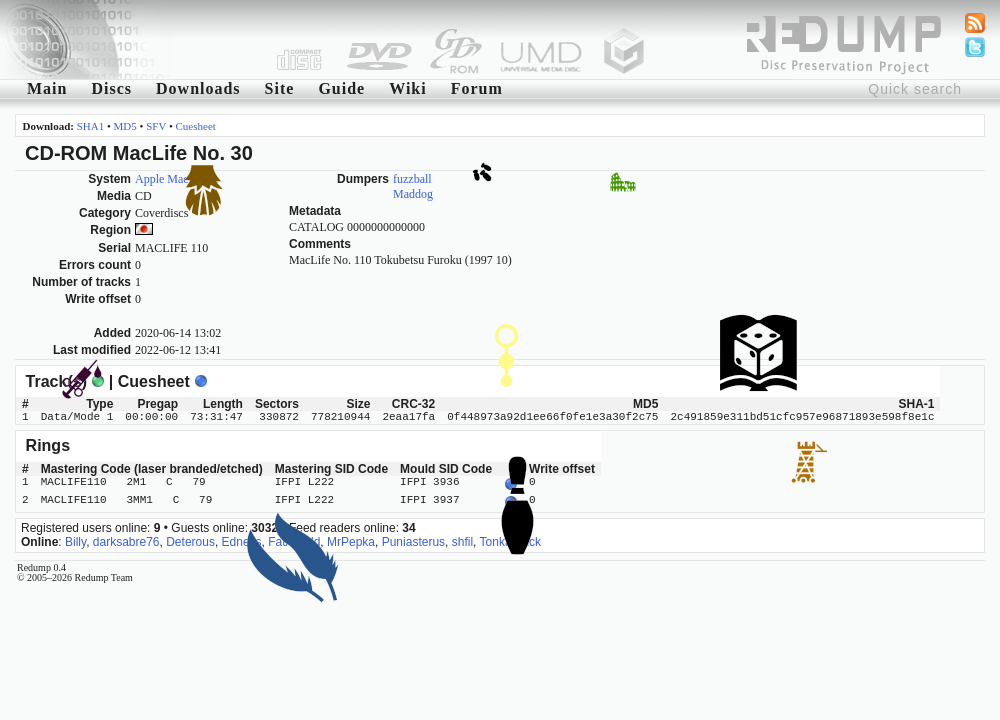  Describe the element at coordinates (482, 172) in the screenshot. I see `initiate an airstrike or bombing attack in-game` at that location.